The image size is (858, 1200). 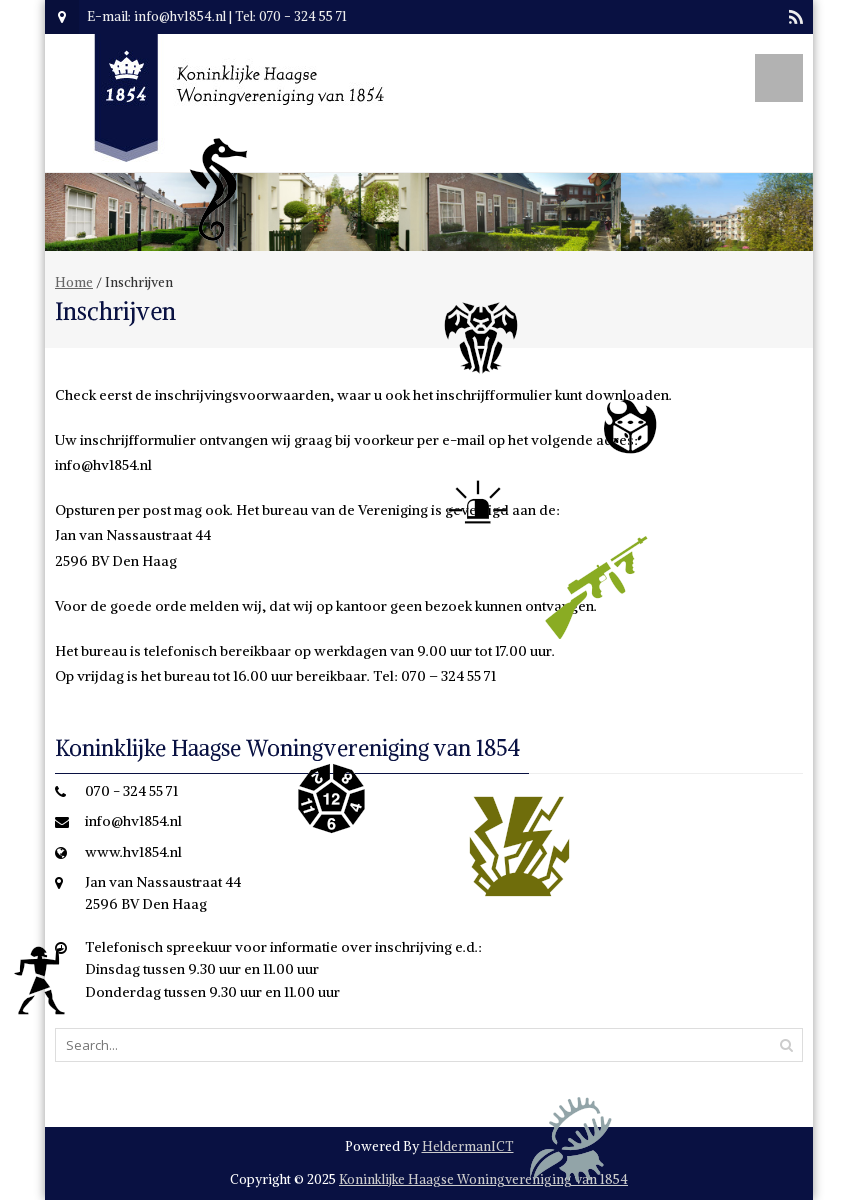 I want to click on select thompson submachine gun weapon, so click(x=596, y=587).